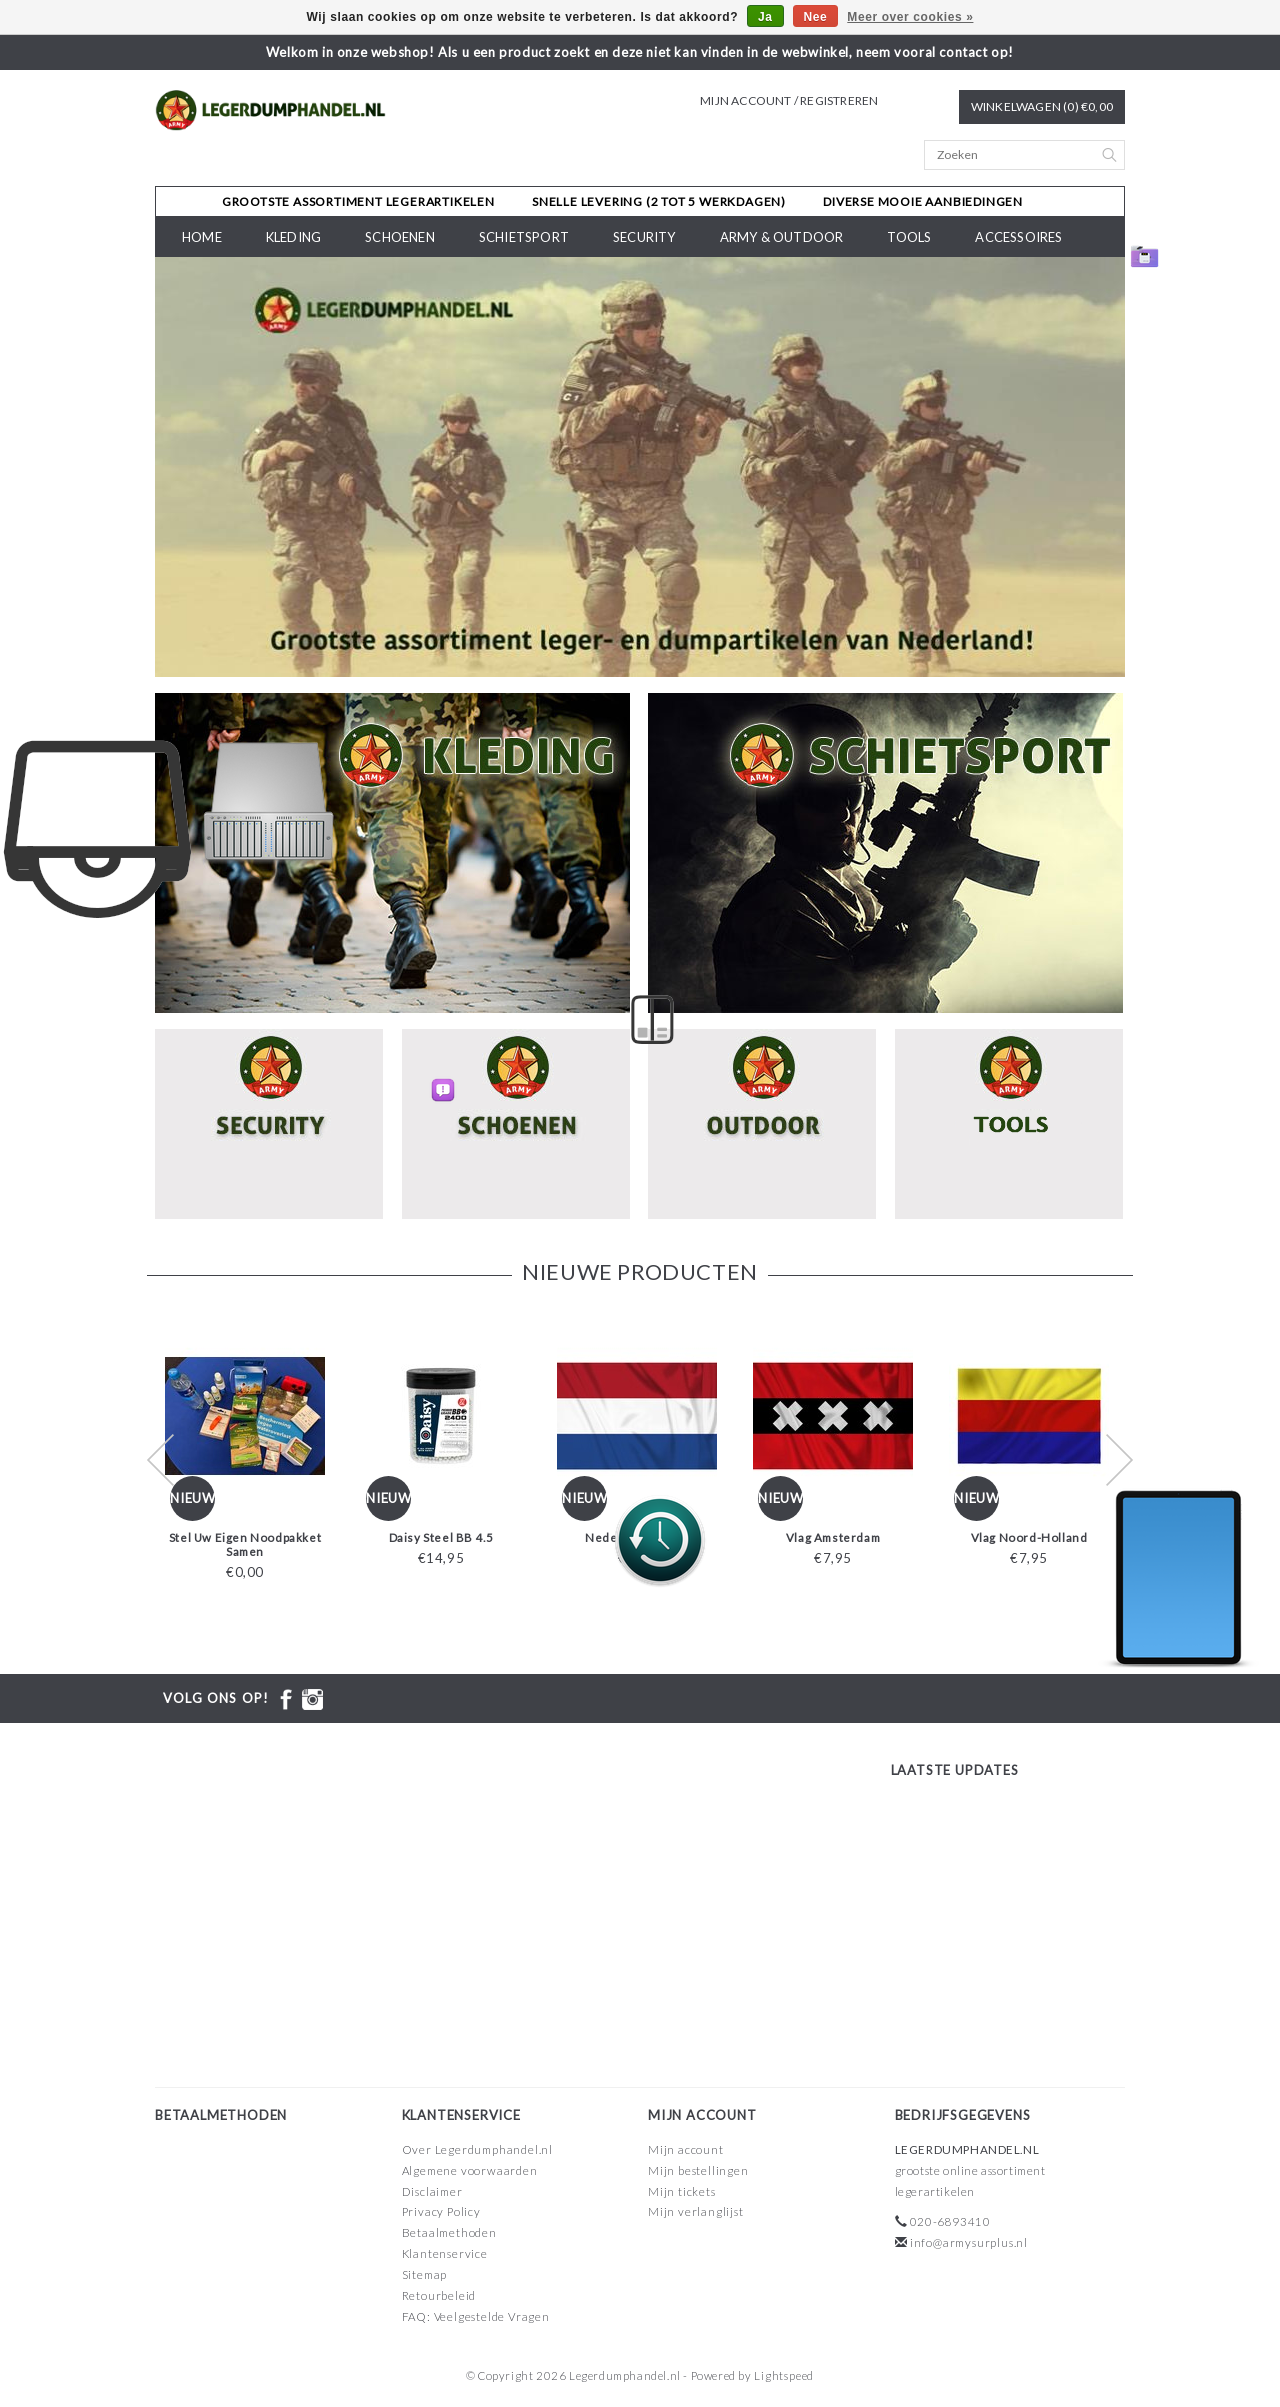  Describe the element at coordinates (660, 1540) in the screenshot. I see `open time machine backup settings` at that location.